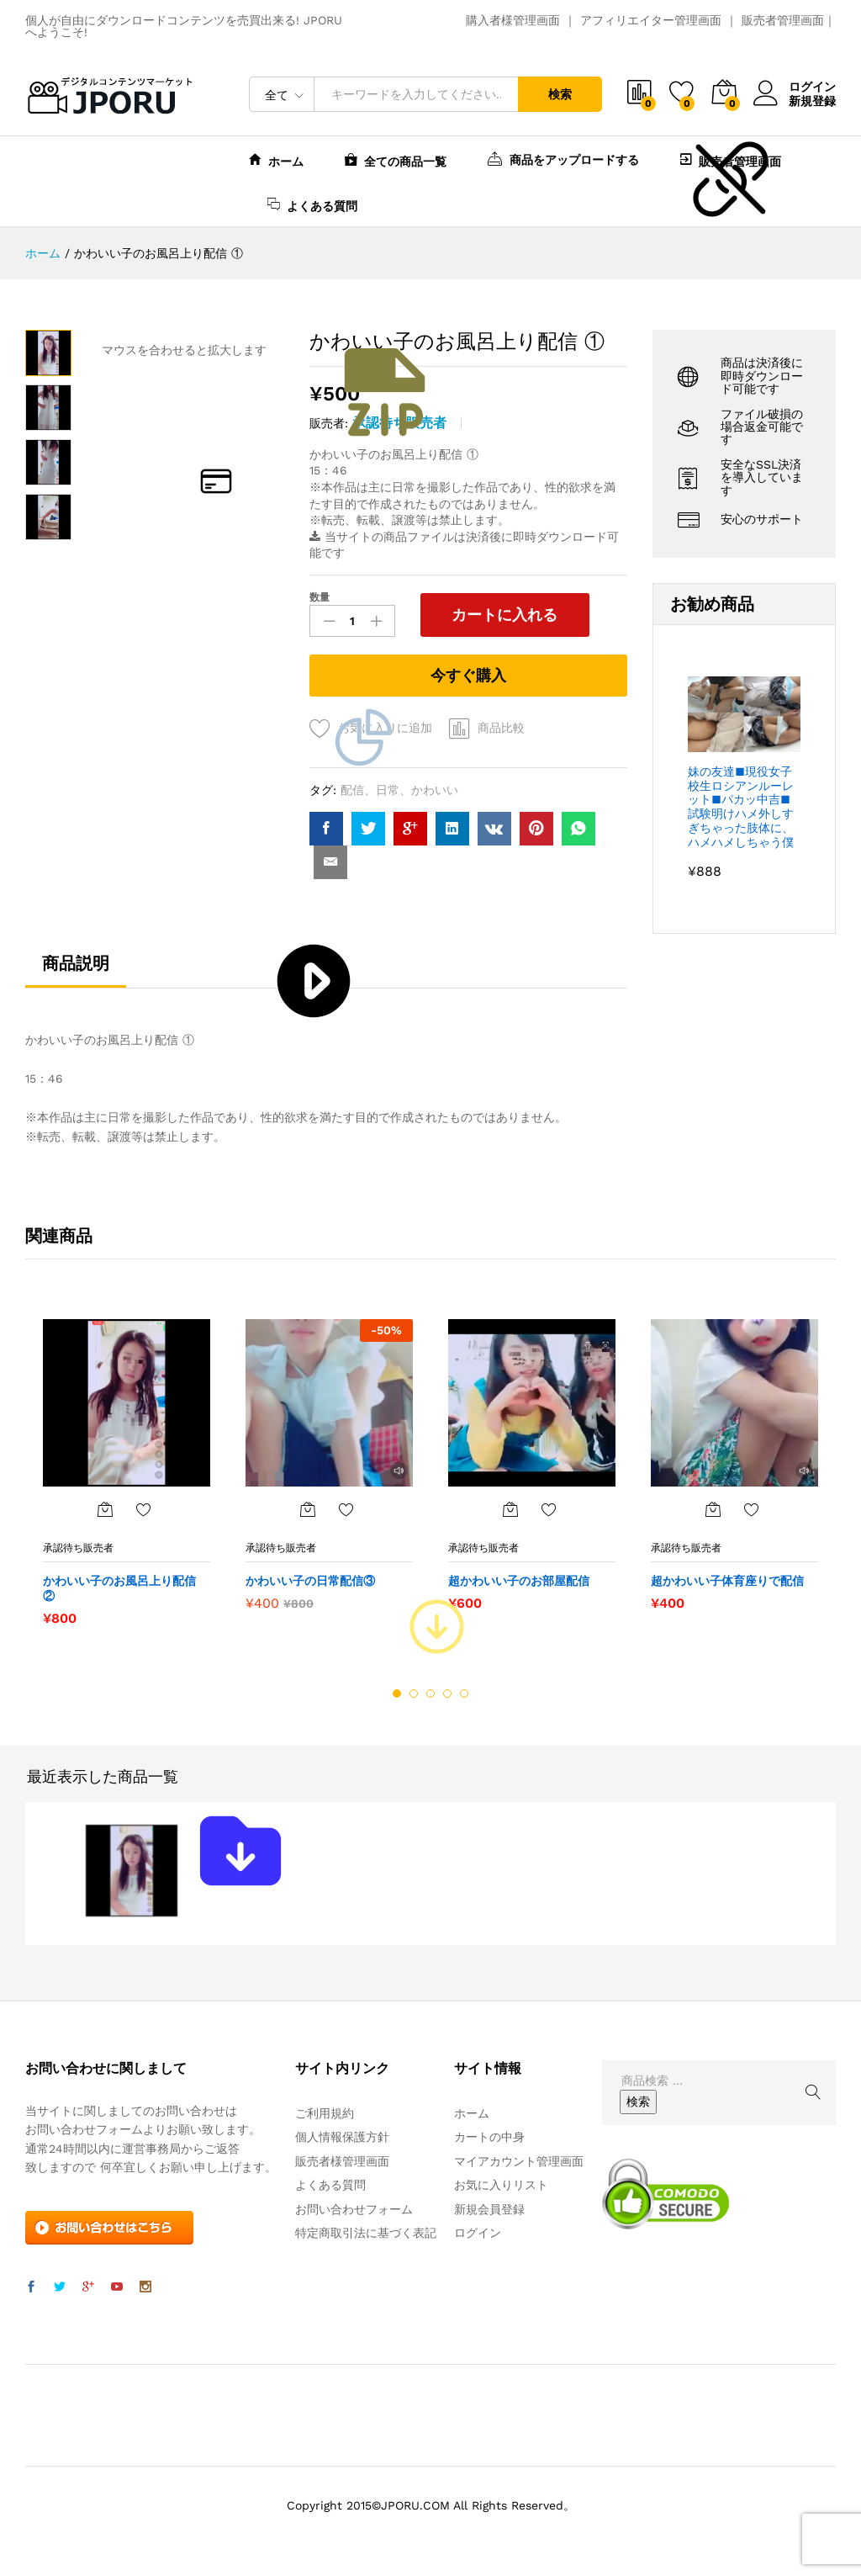 This screenshot has height=2576, width=861. What do you see at coordinates (731, 179) in the screenshot?
I see `unlink or disconnect a linked item` at bounding box center [731, 179].